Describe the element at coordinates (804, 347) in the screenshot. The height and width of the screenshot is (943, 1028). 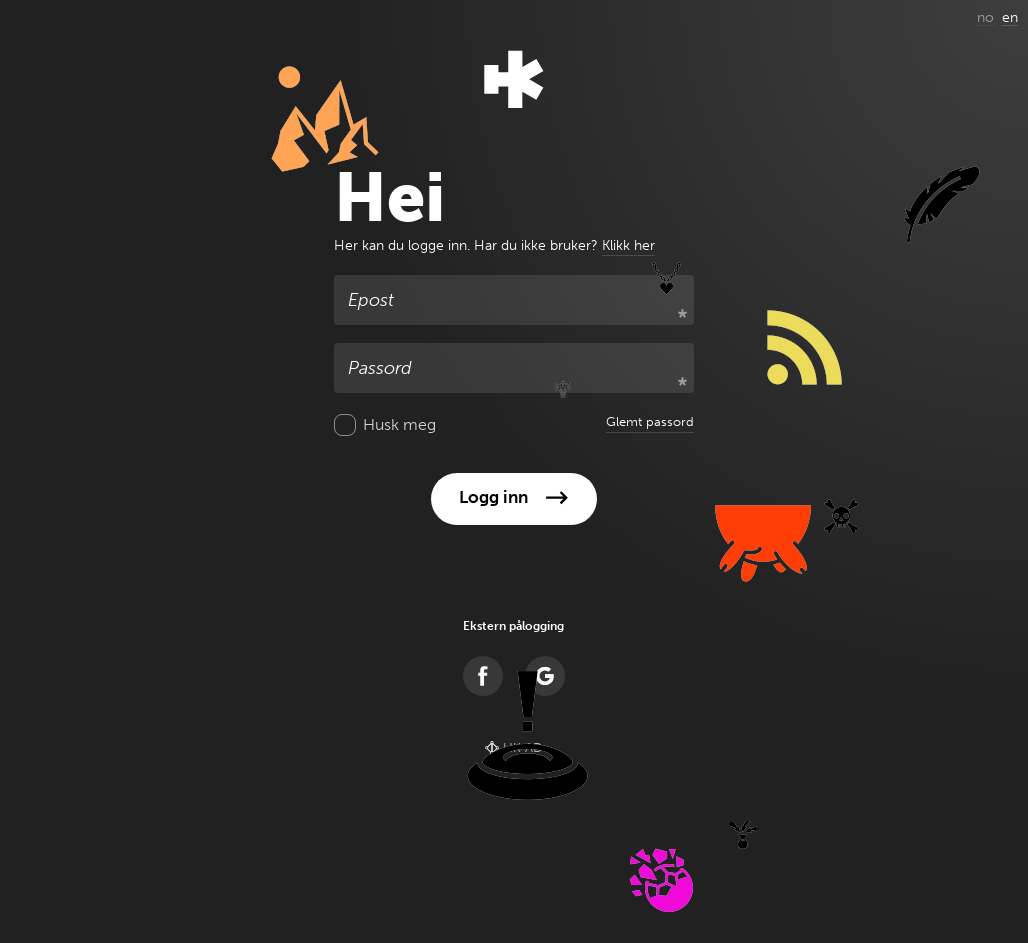
I see `subscribe to RSS feed` at that location.